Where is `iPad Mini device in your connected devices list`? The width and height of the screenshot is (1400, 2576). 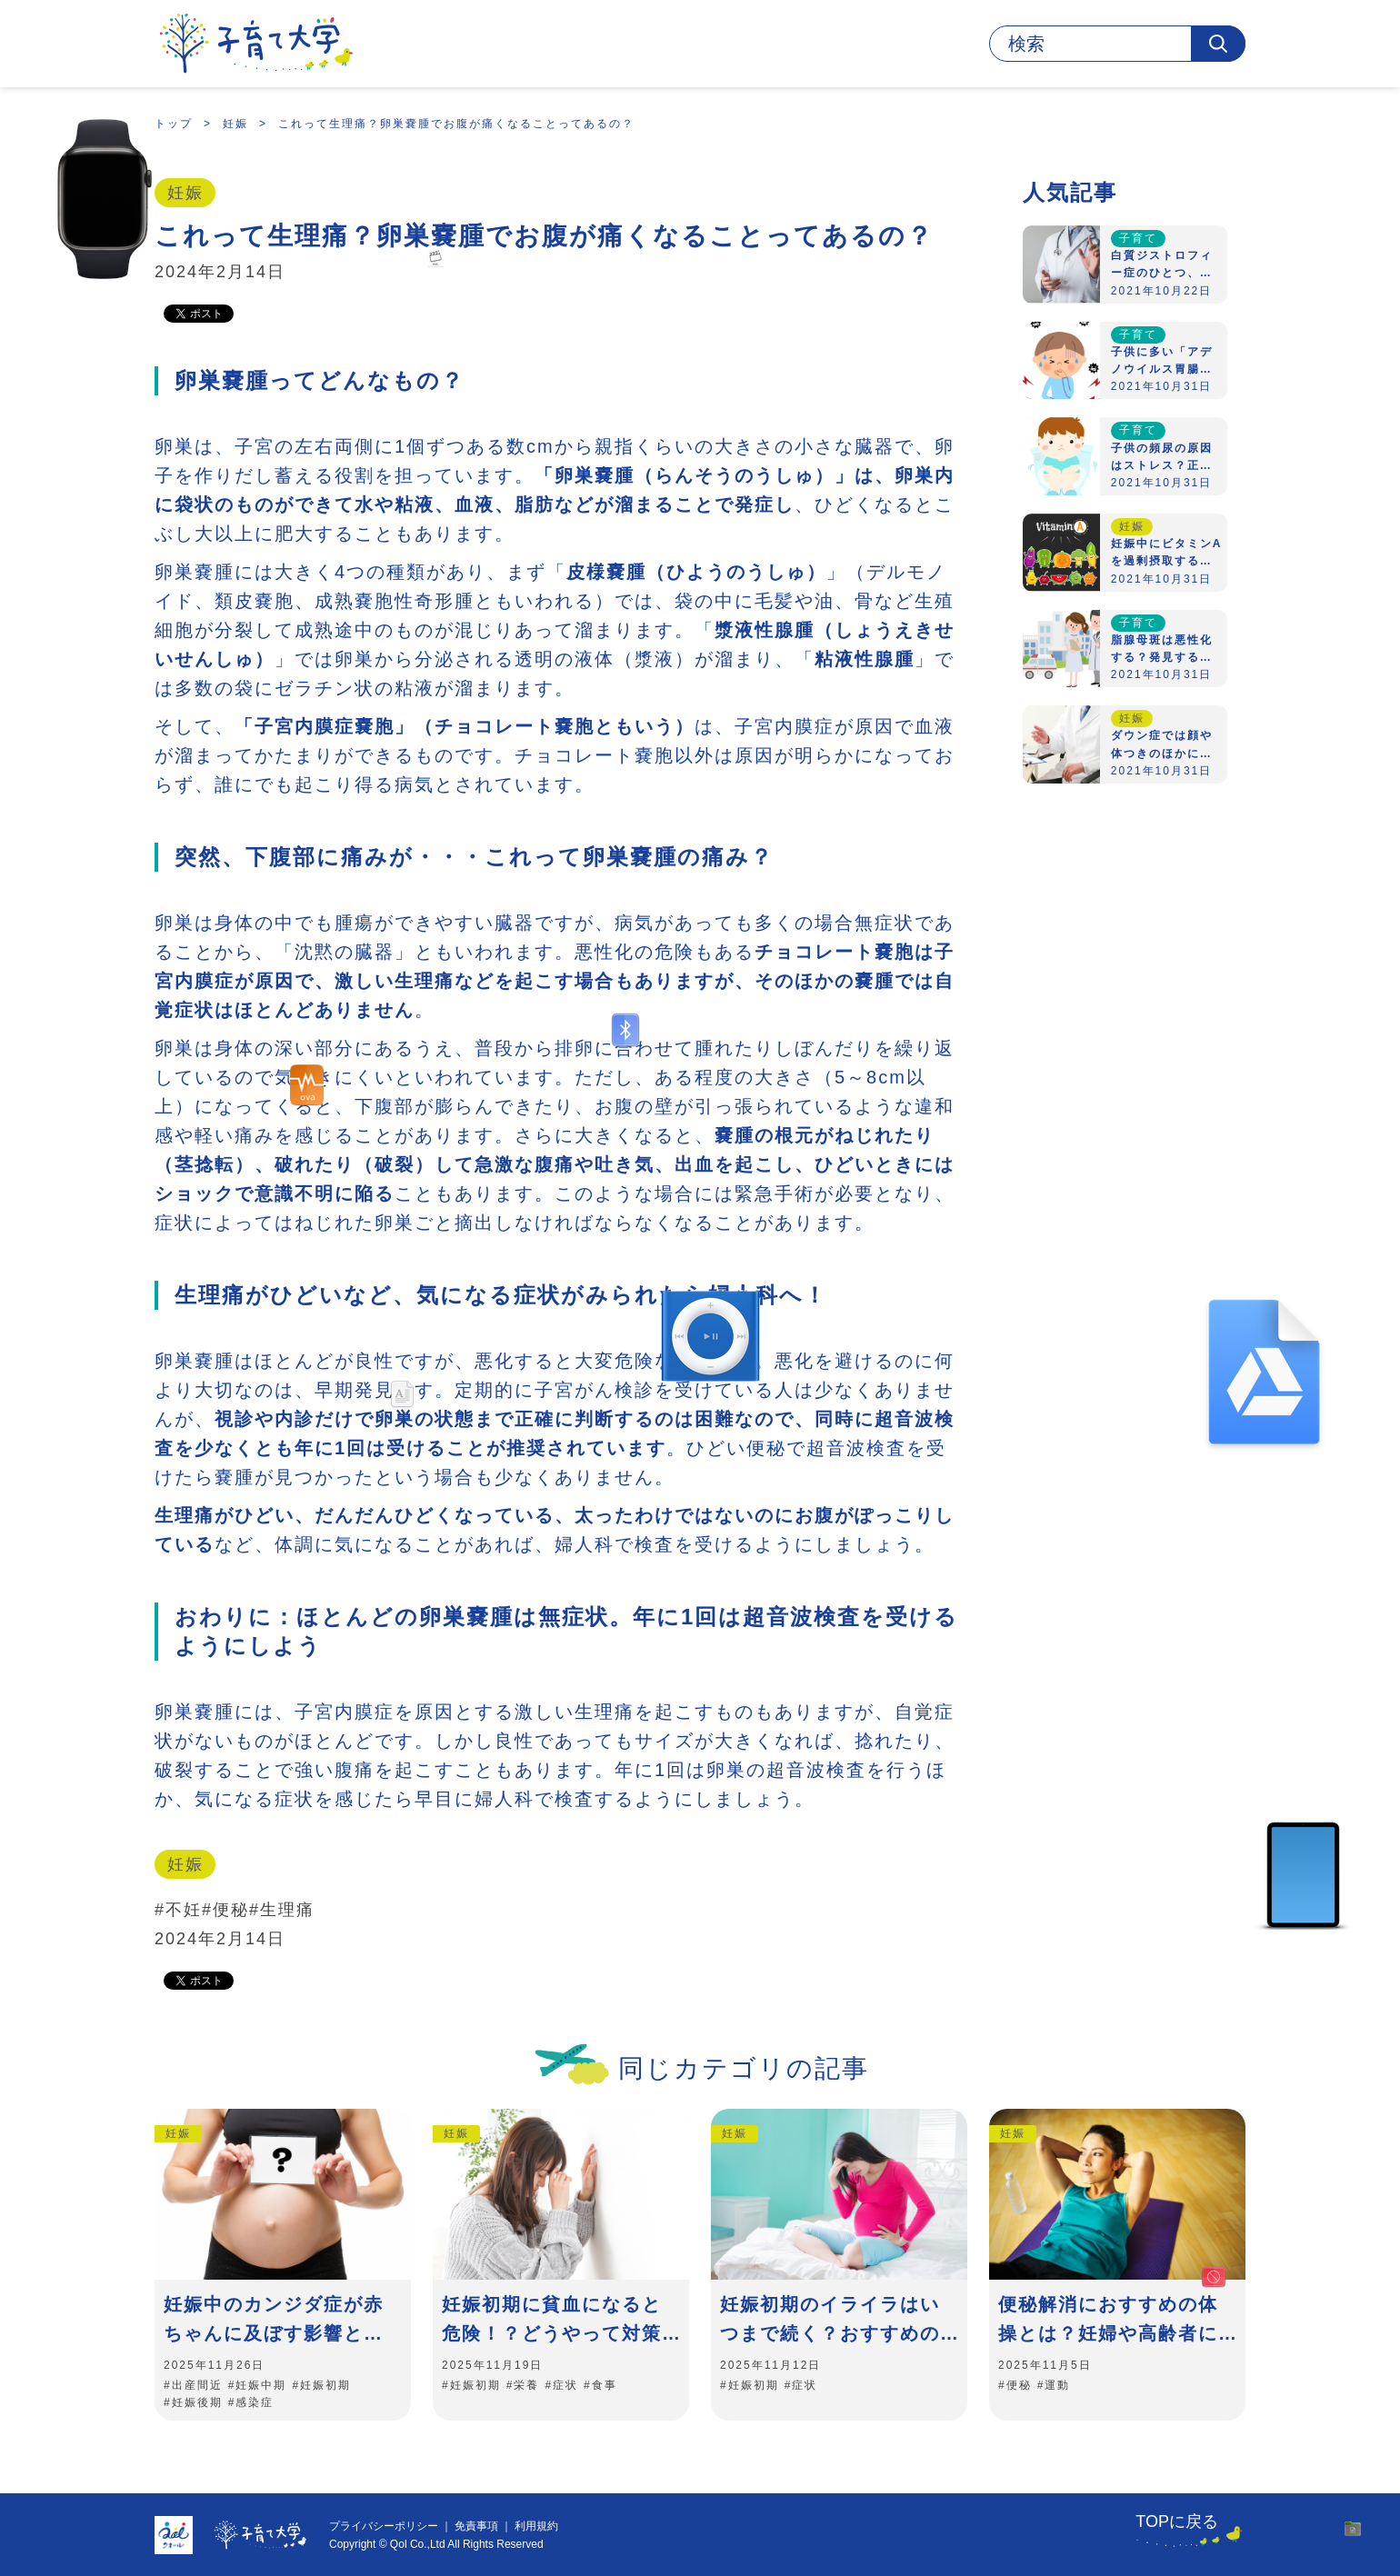 iPad Mini device in your connected devices list is located at coordinates (1303, 1863).